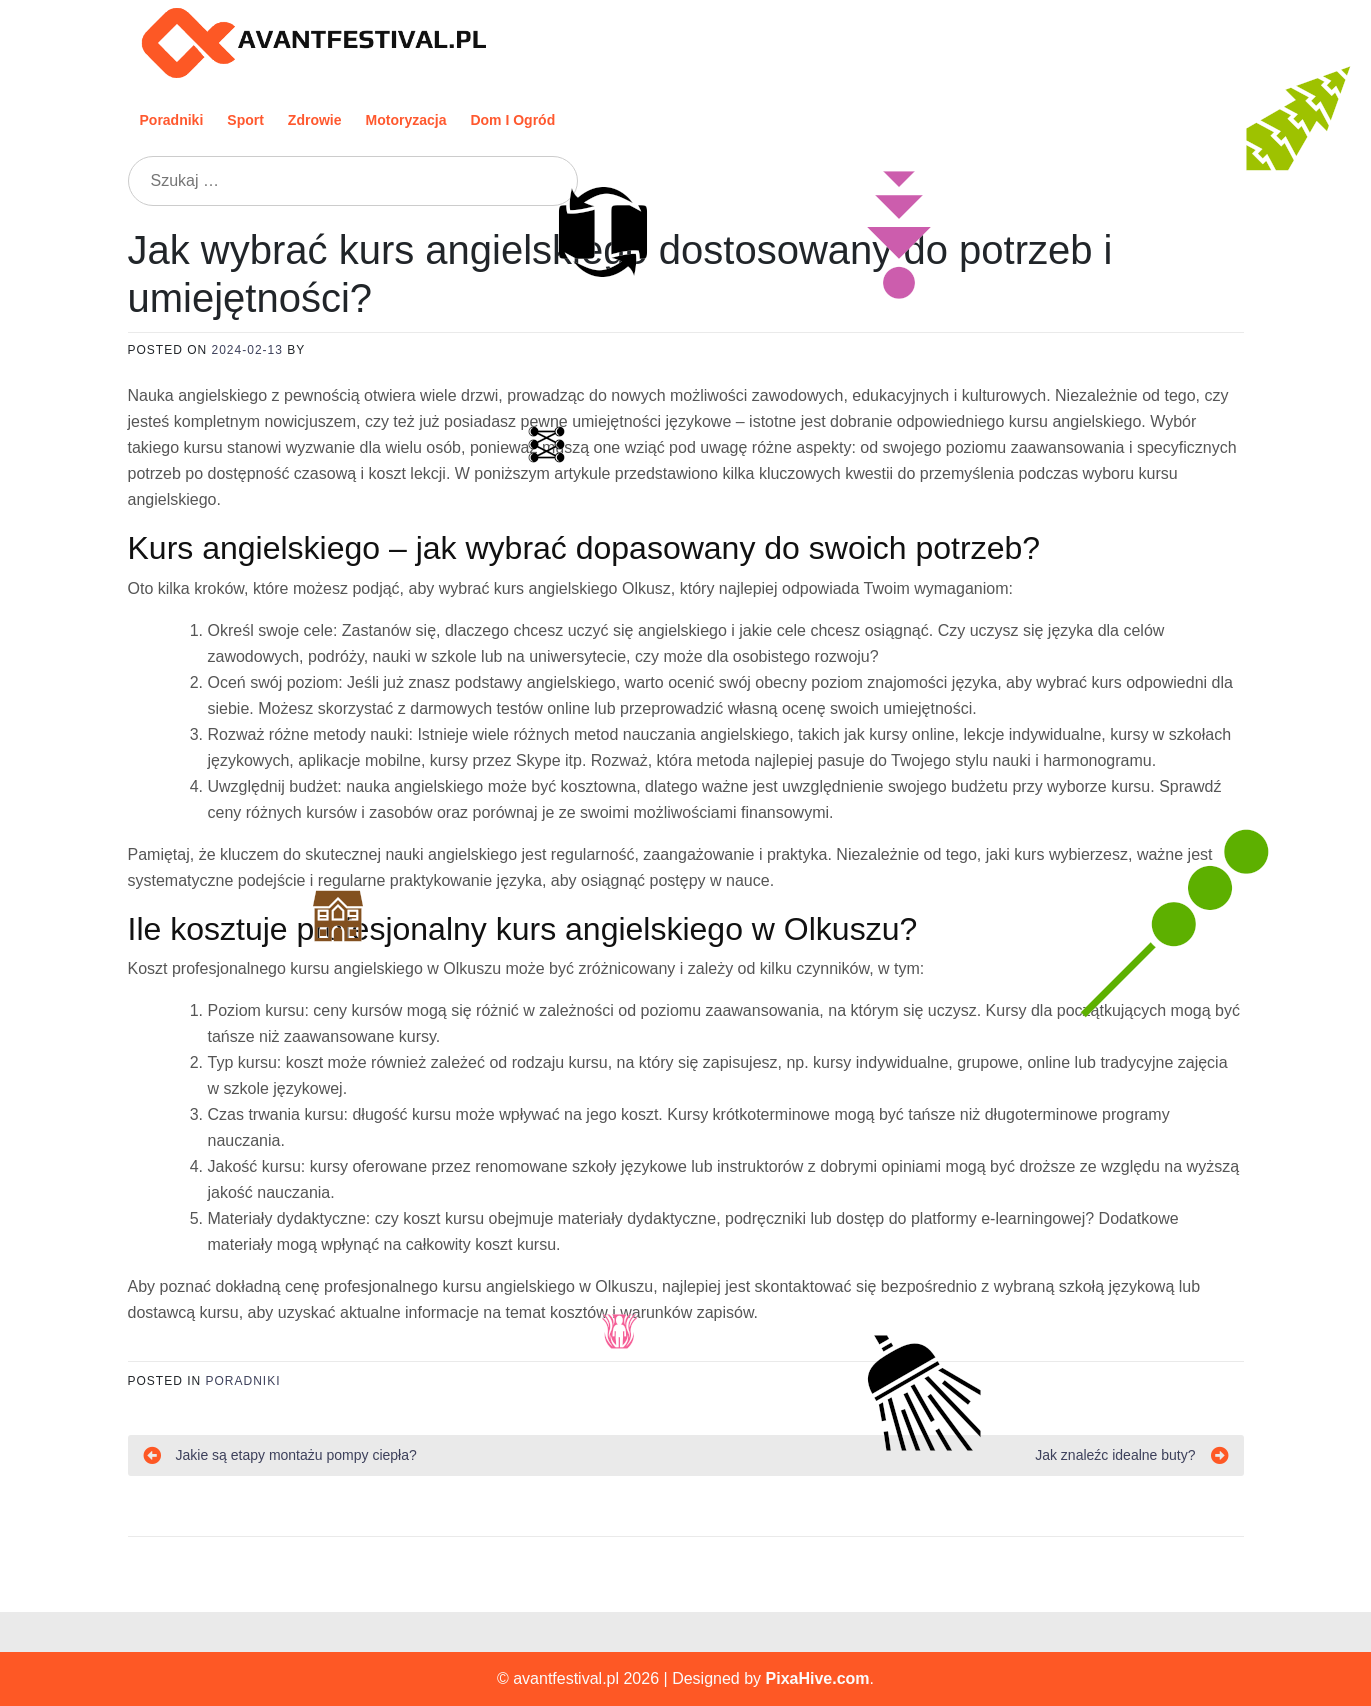 Image resolution: width=1371 pixels, height=1706 pixels. I want to click on neural network or machine learning feature, so click(546, 444).